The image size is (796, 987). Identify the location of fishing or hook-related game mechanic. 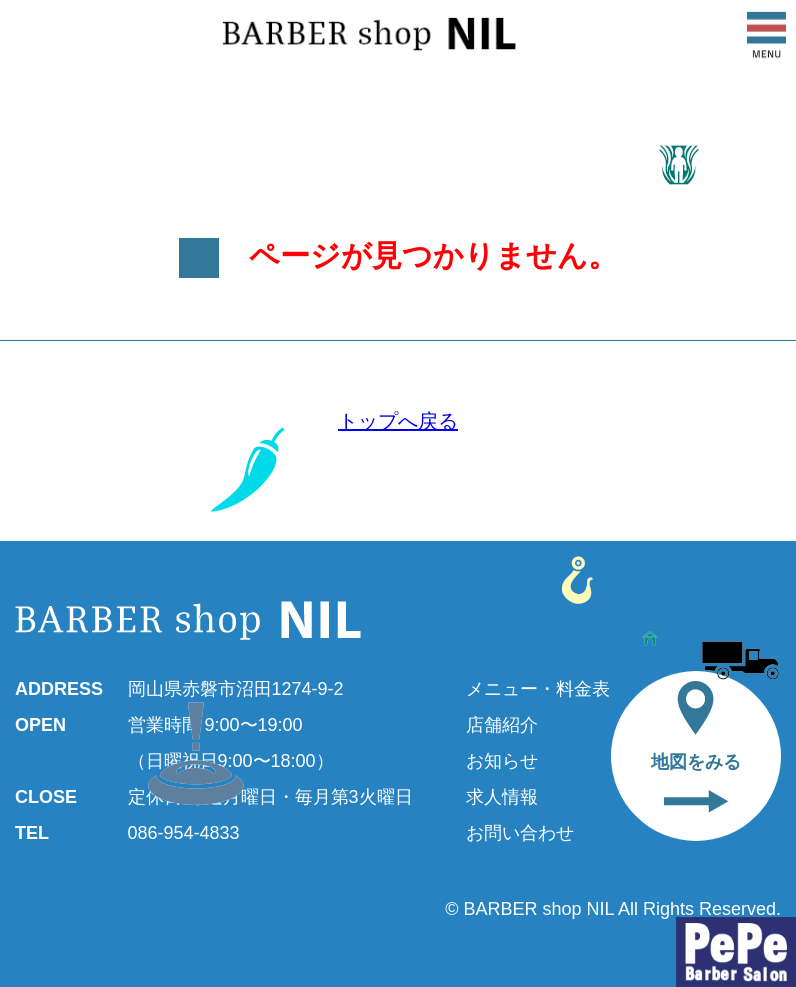
(577, 580).